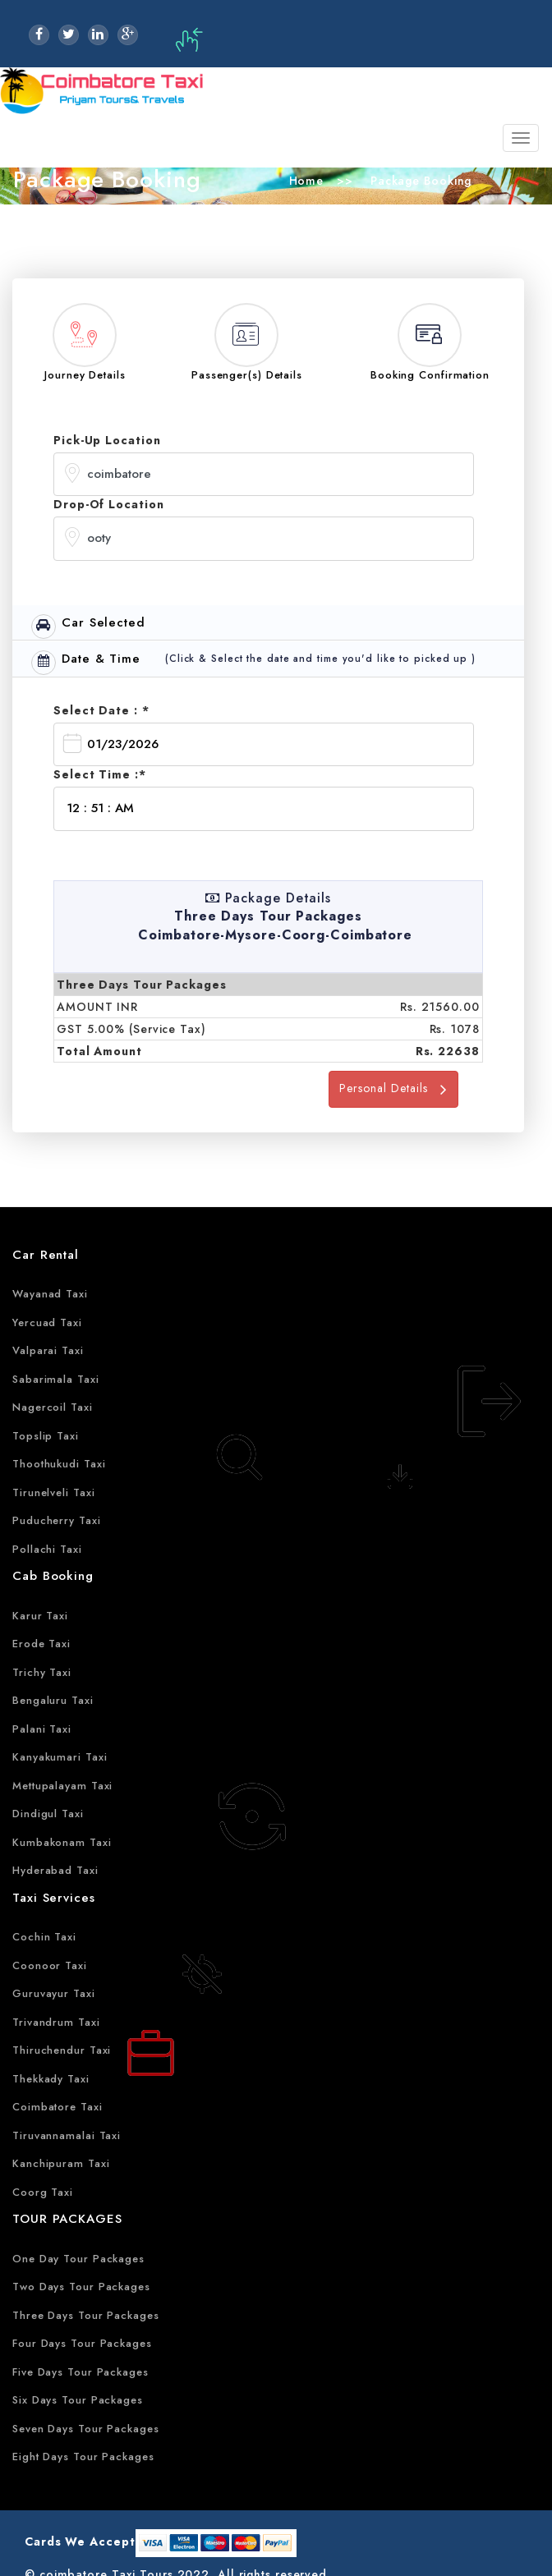  What do you see at coordinates (252, 1816) in the screenshot?
I see `reopen a previously closed issue` at bounding box center [252, 1816].